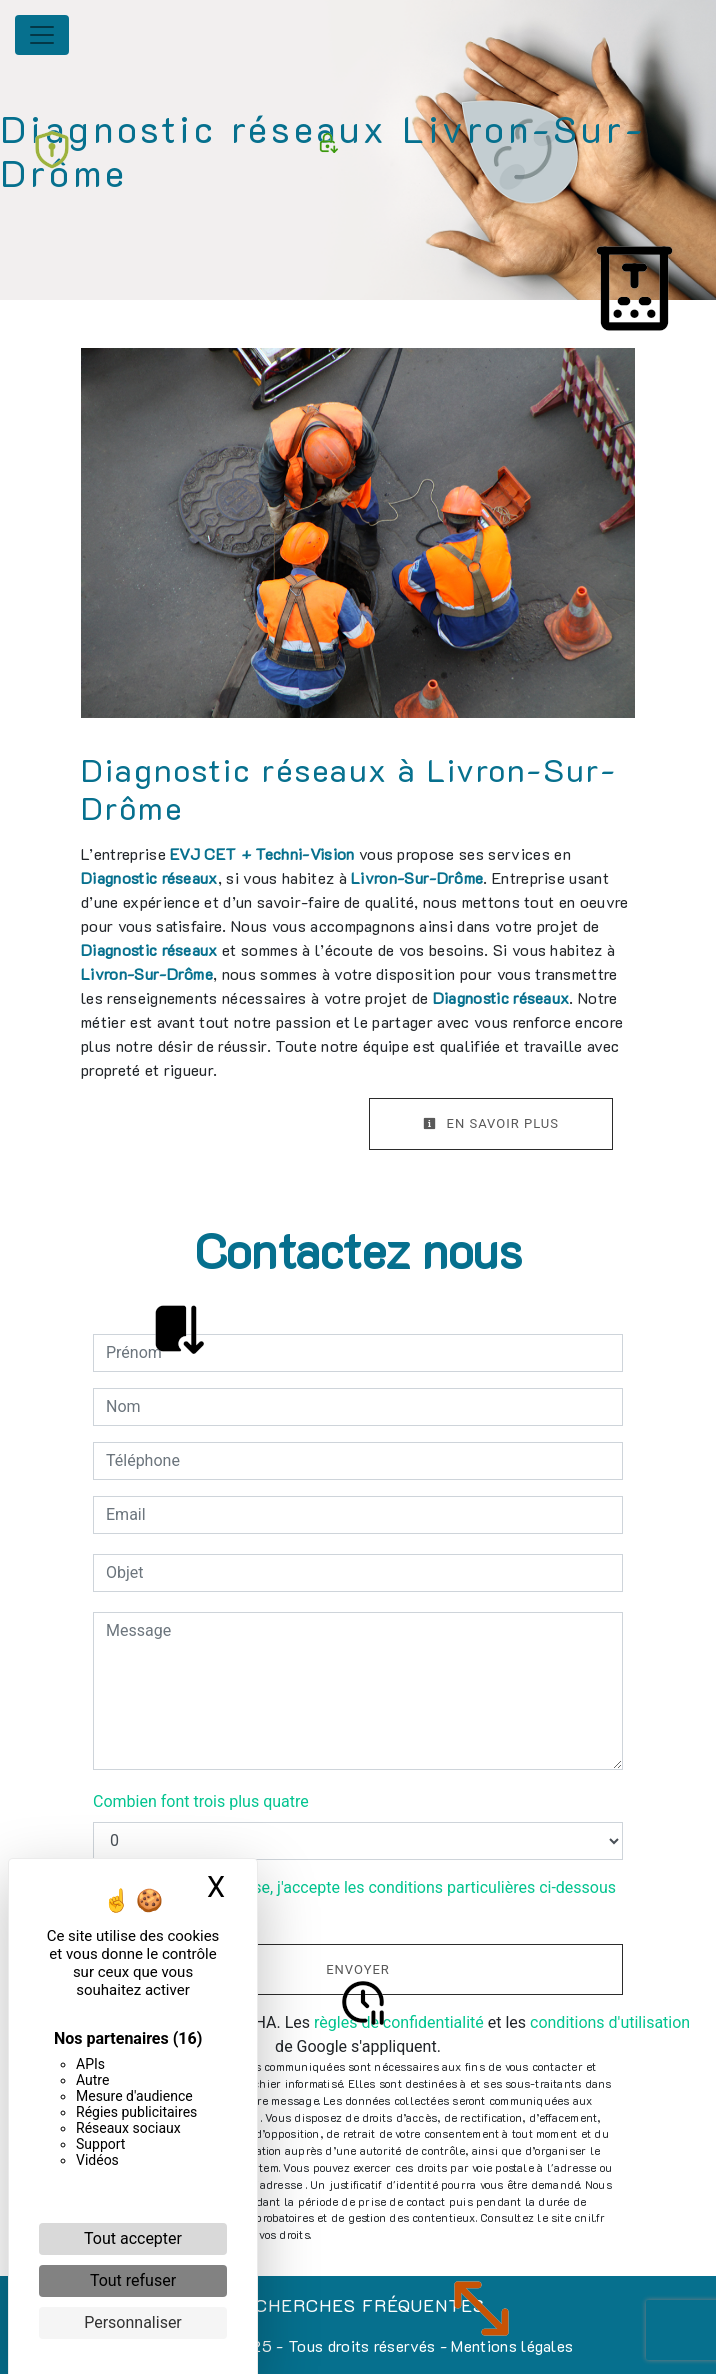  Describe the element at coordinates (481, 2308) in the screenshot. I see `resize element diagonally` at that location.